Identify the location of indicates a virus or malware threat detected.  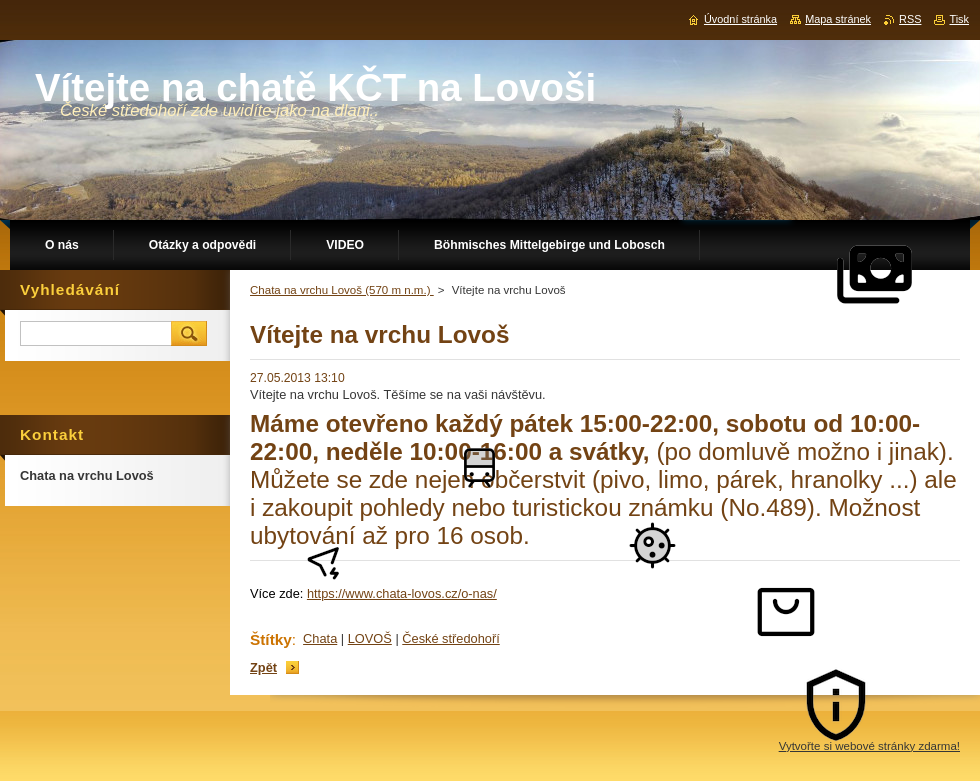
(652, 545).